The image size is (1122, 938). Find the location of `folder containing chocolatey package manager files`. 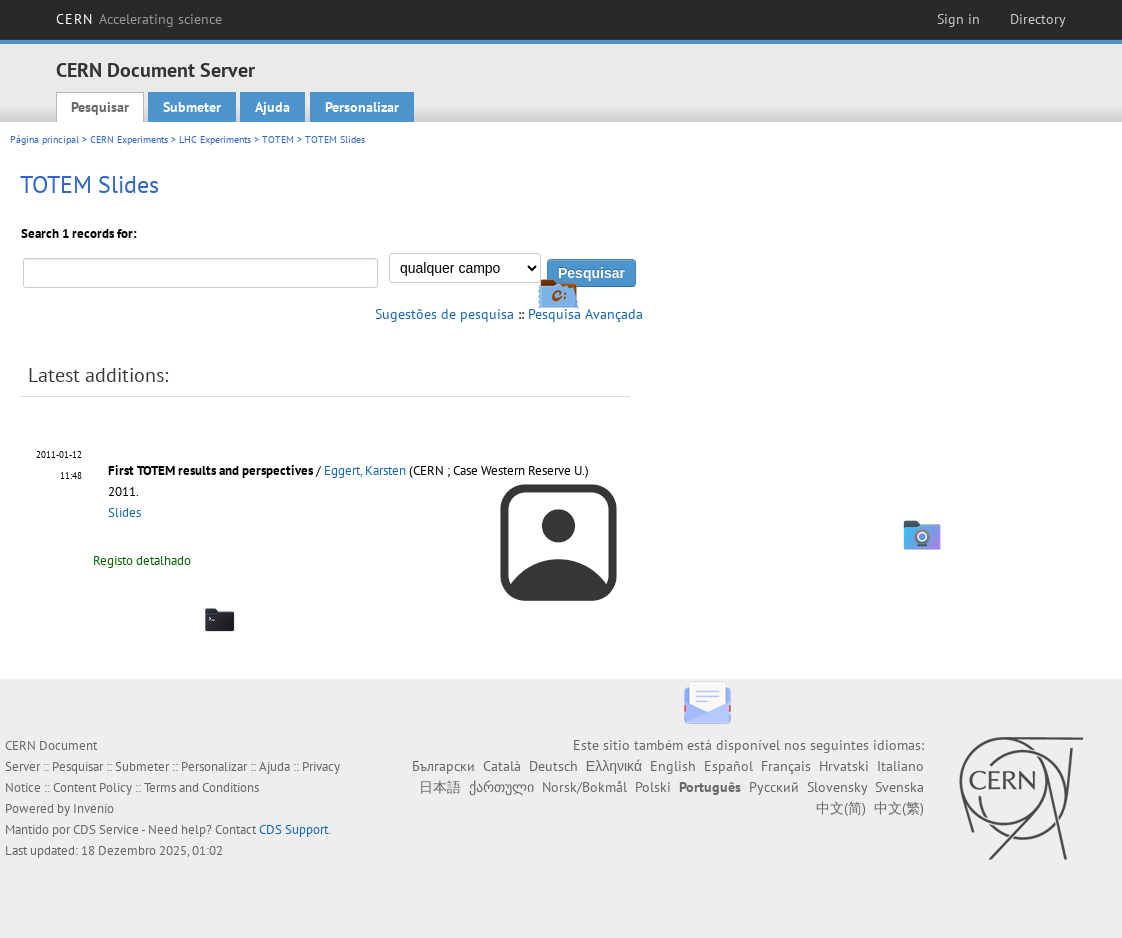

folder containing chocolatey package manager files is located at coordinates (558, 294).